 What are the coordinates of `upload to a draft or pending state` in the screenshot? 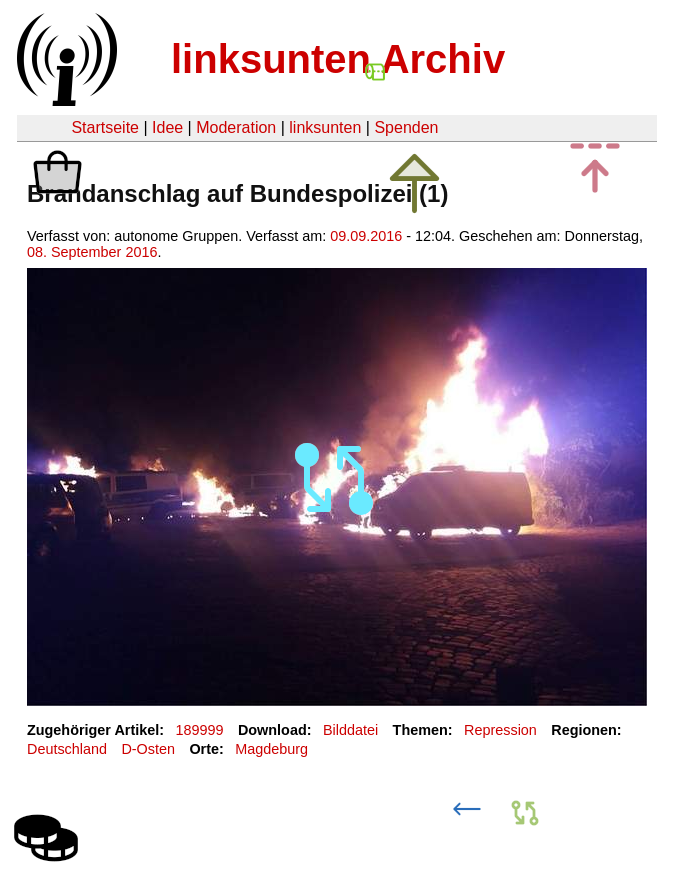 It's located at (595, 168).